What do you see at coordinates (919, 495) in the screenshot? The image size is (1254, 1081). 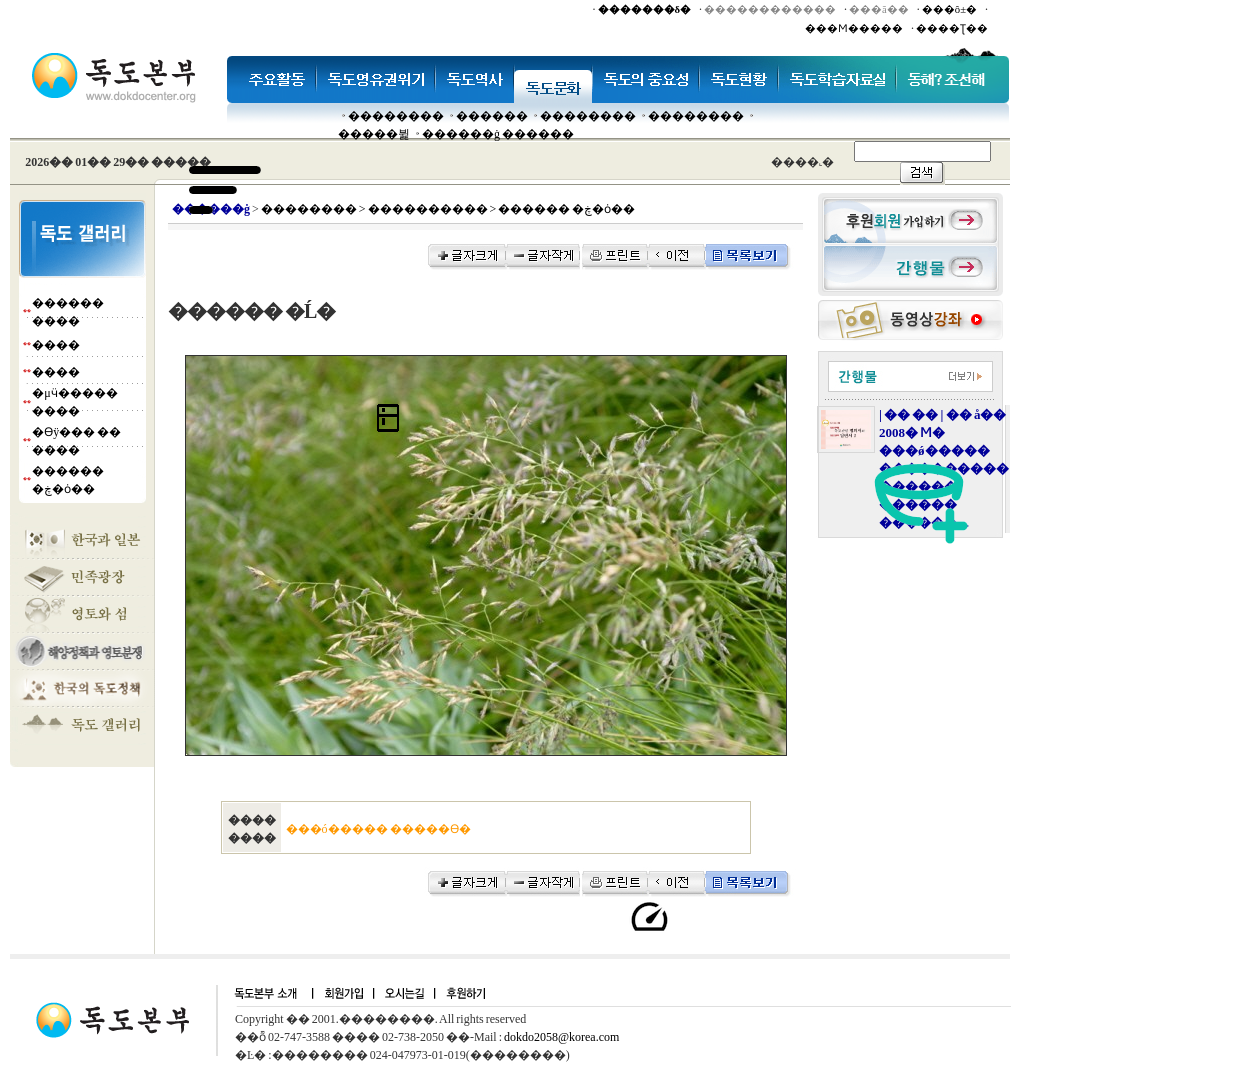 I see `add a new 3D hemisphere object` at bounding box center [919, 495].